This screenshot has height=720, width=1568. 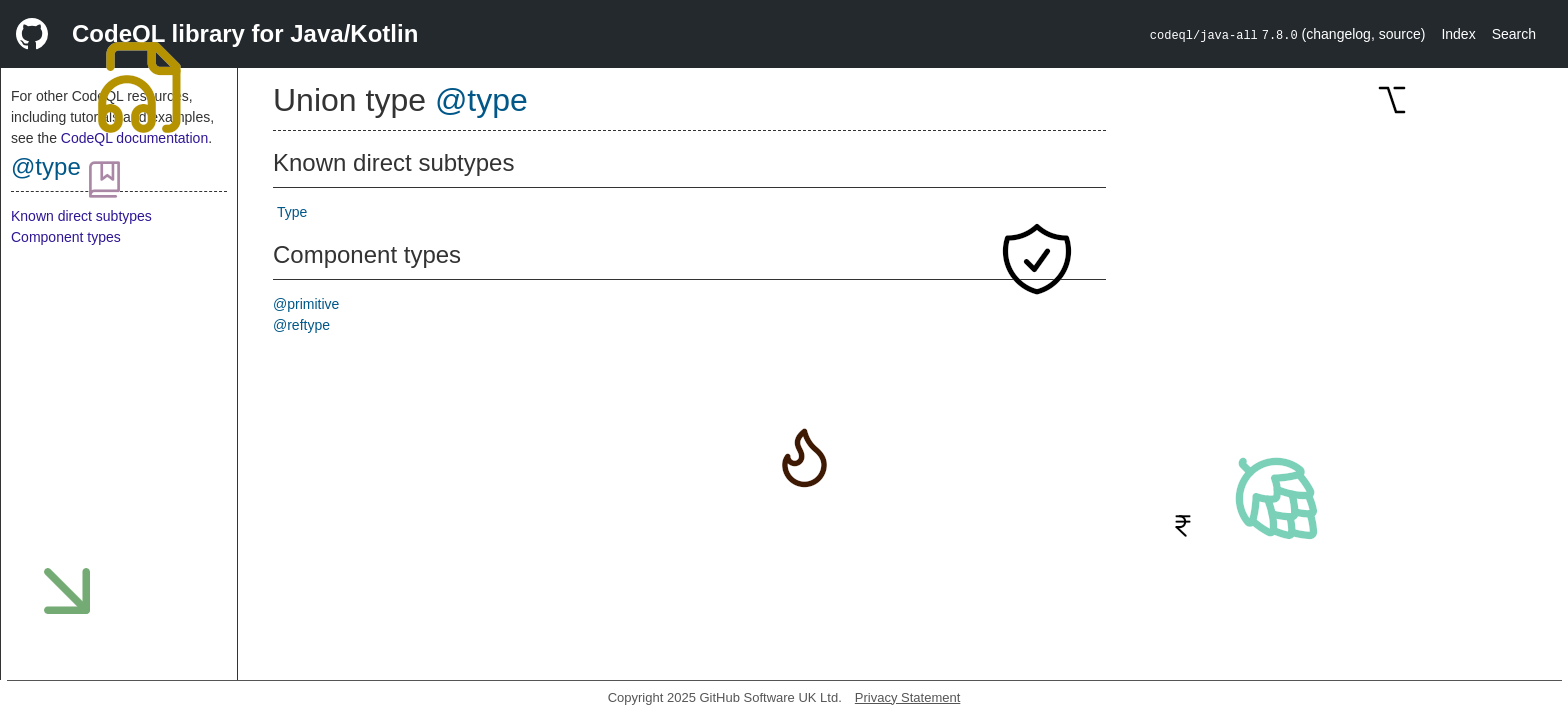 I want to click on indicates verified security or protection status, so click(x=1037, y=259).